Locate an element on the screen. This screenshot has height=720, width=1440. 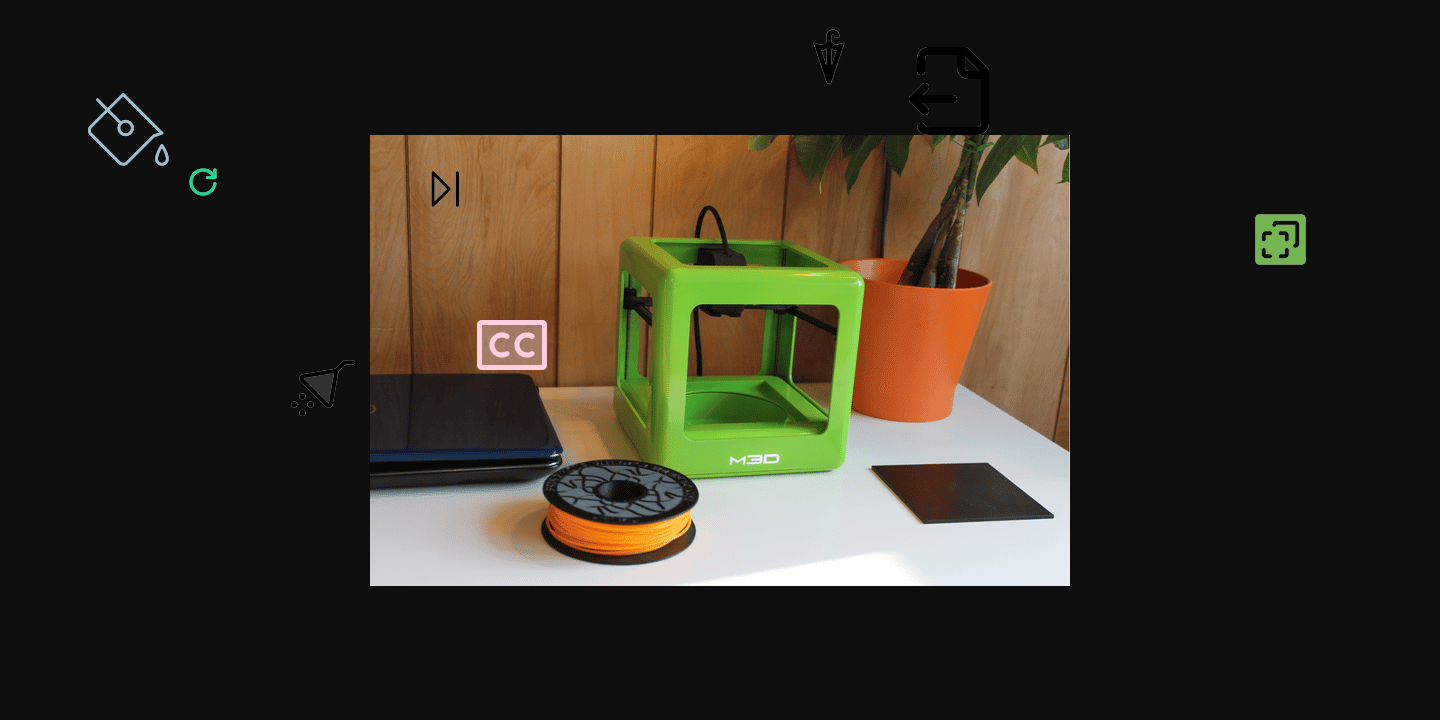
fill an area with a selected color is located at coordinates (127, 132).